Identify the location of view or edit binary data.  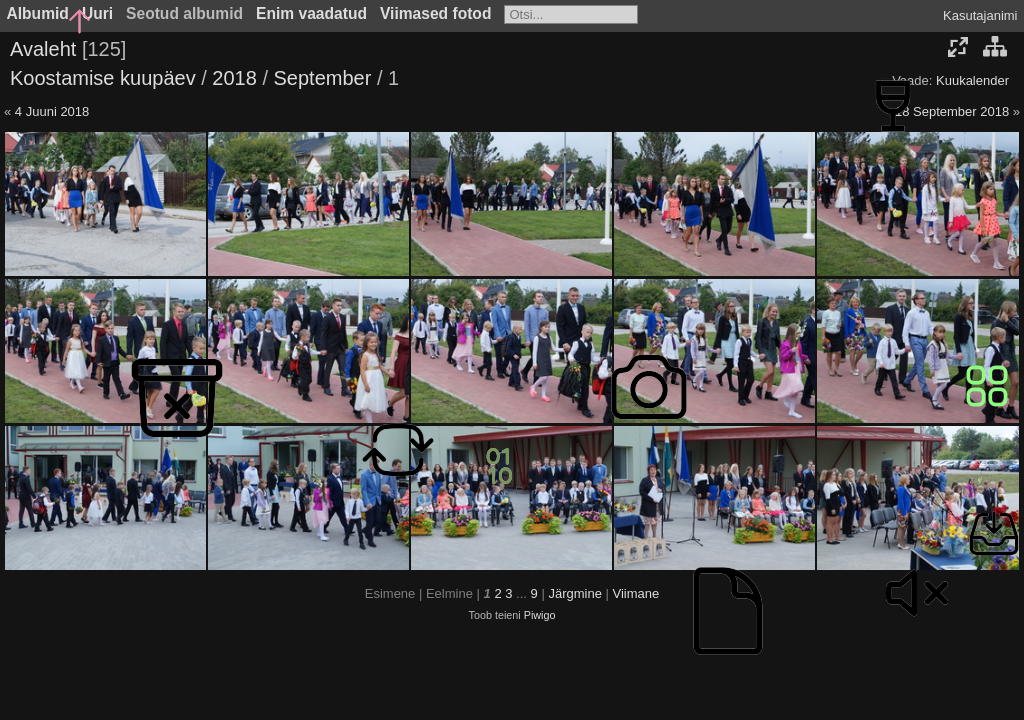
(499, 466).